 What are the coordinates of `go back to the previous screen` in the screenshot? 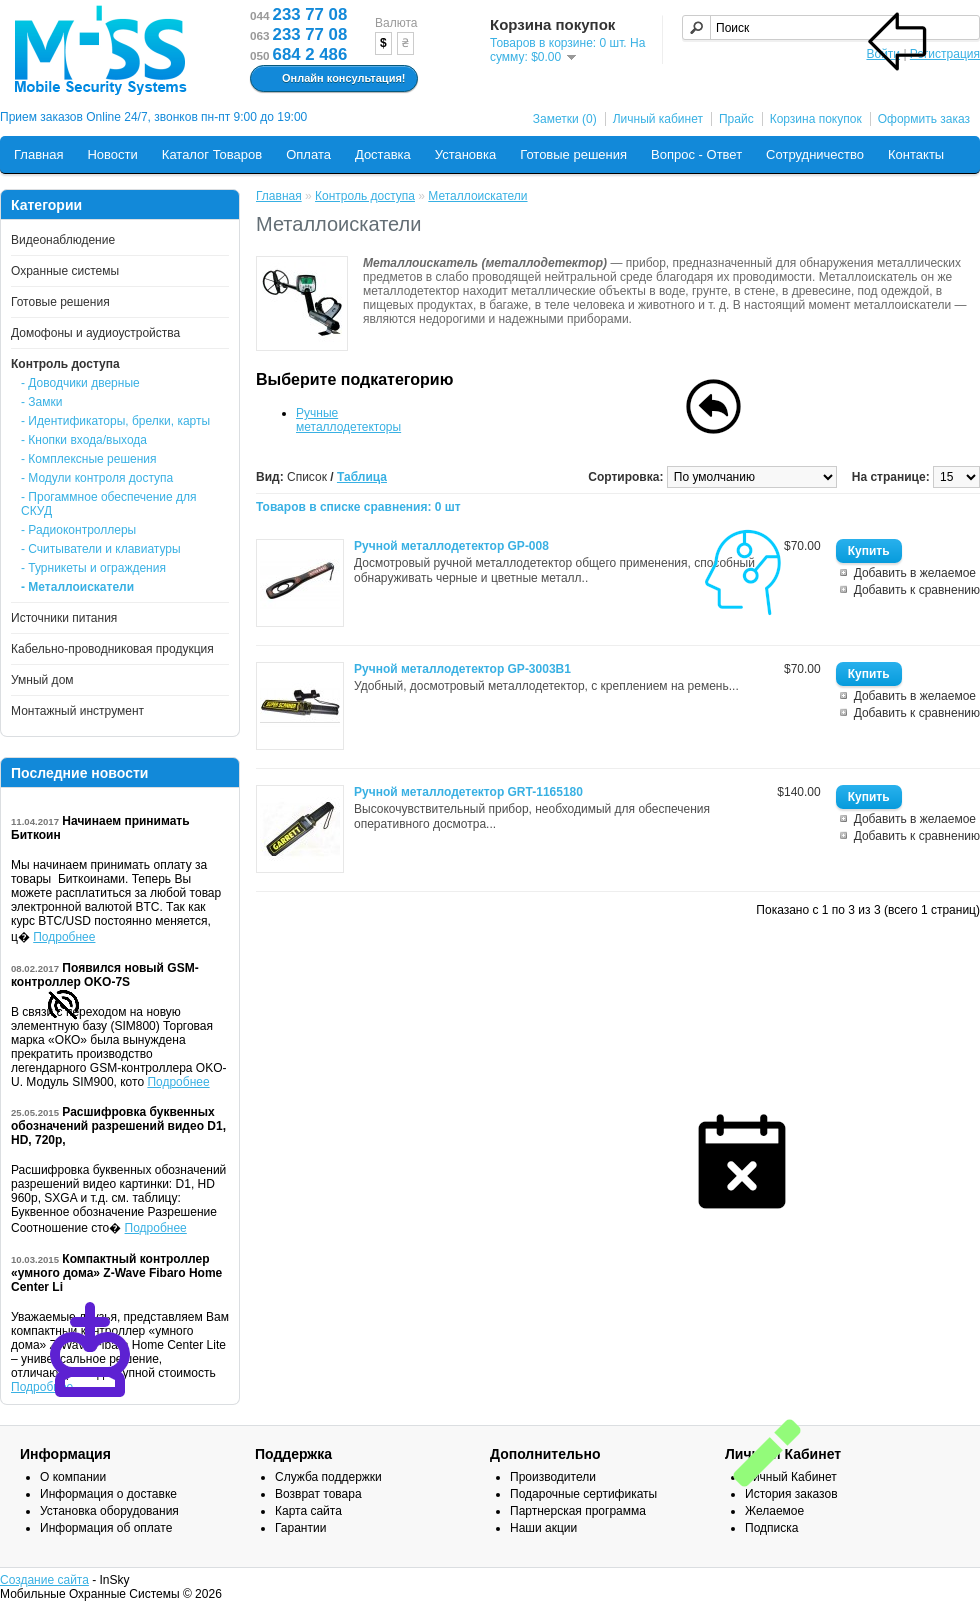 It's located at (899, 41).